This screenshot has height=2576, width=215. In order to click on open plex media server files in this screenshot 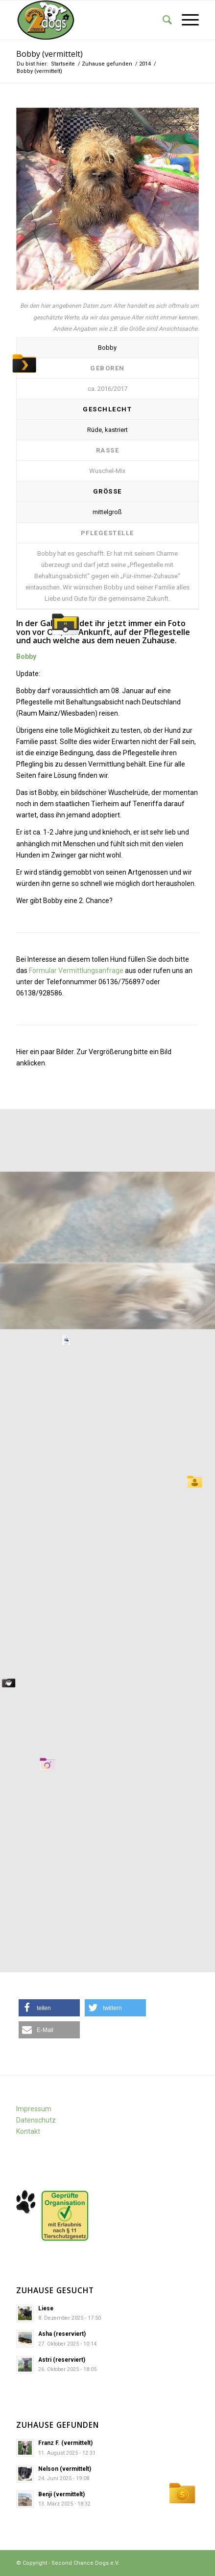, I will do `click(24, 364)`.